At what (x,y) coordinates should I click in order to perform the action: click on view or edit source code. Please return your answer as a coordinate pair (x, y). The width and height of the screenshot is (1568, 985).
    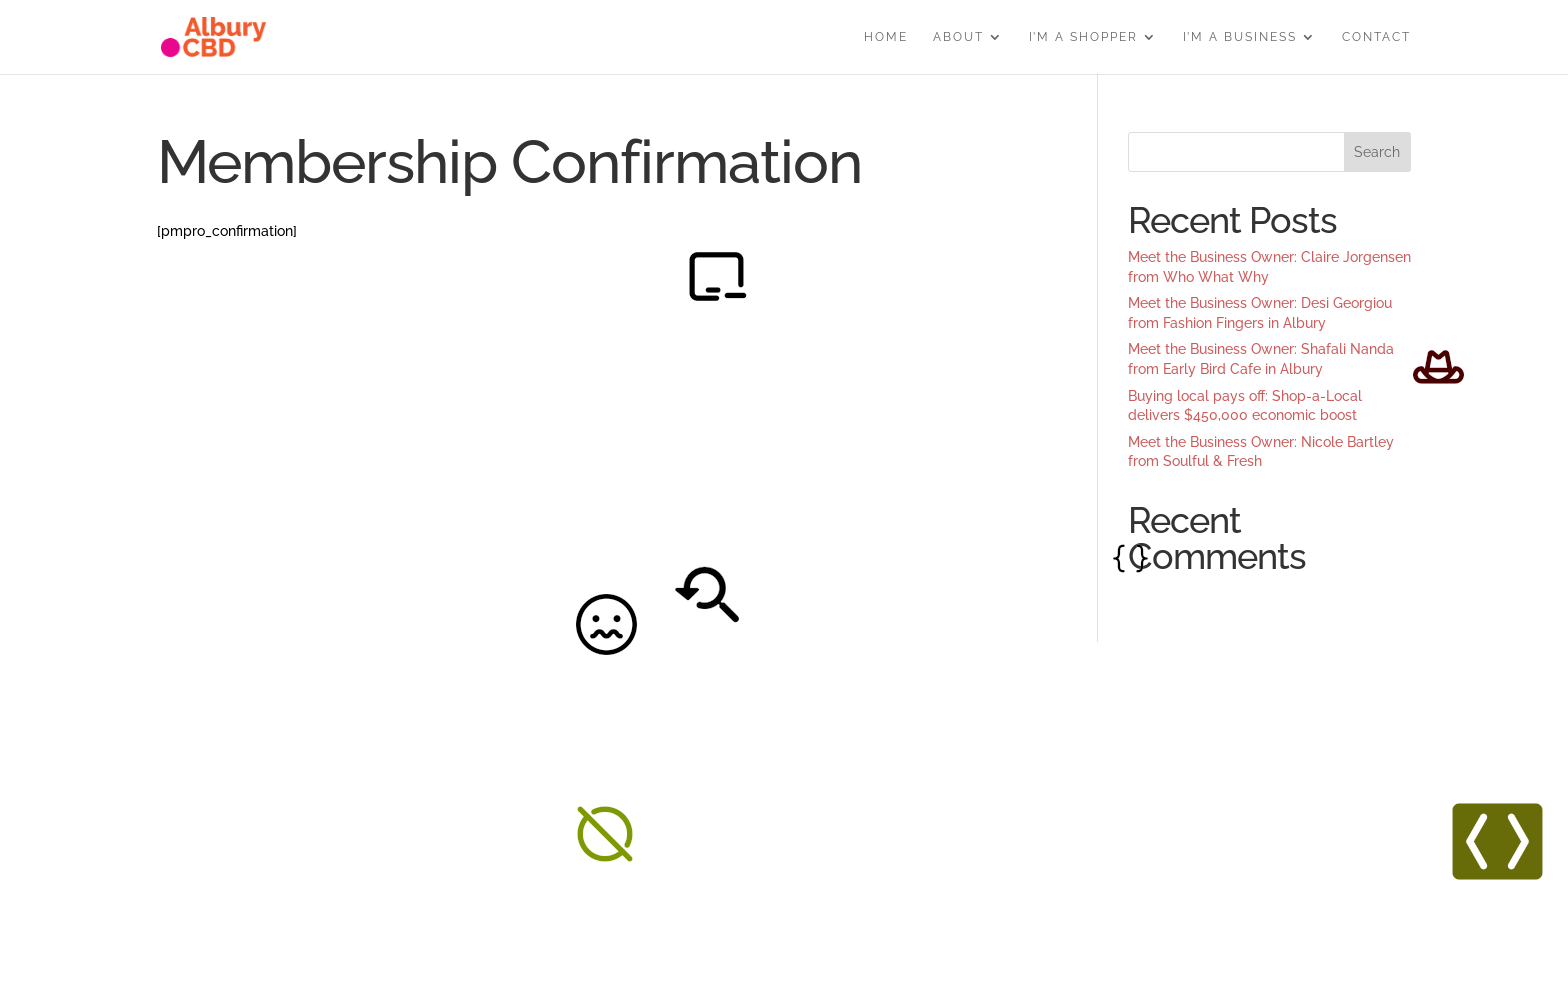
    Looking at the image, I should click on (1497, 841).